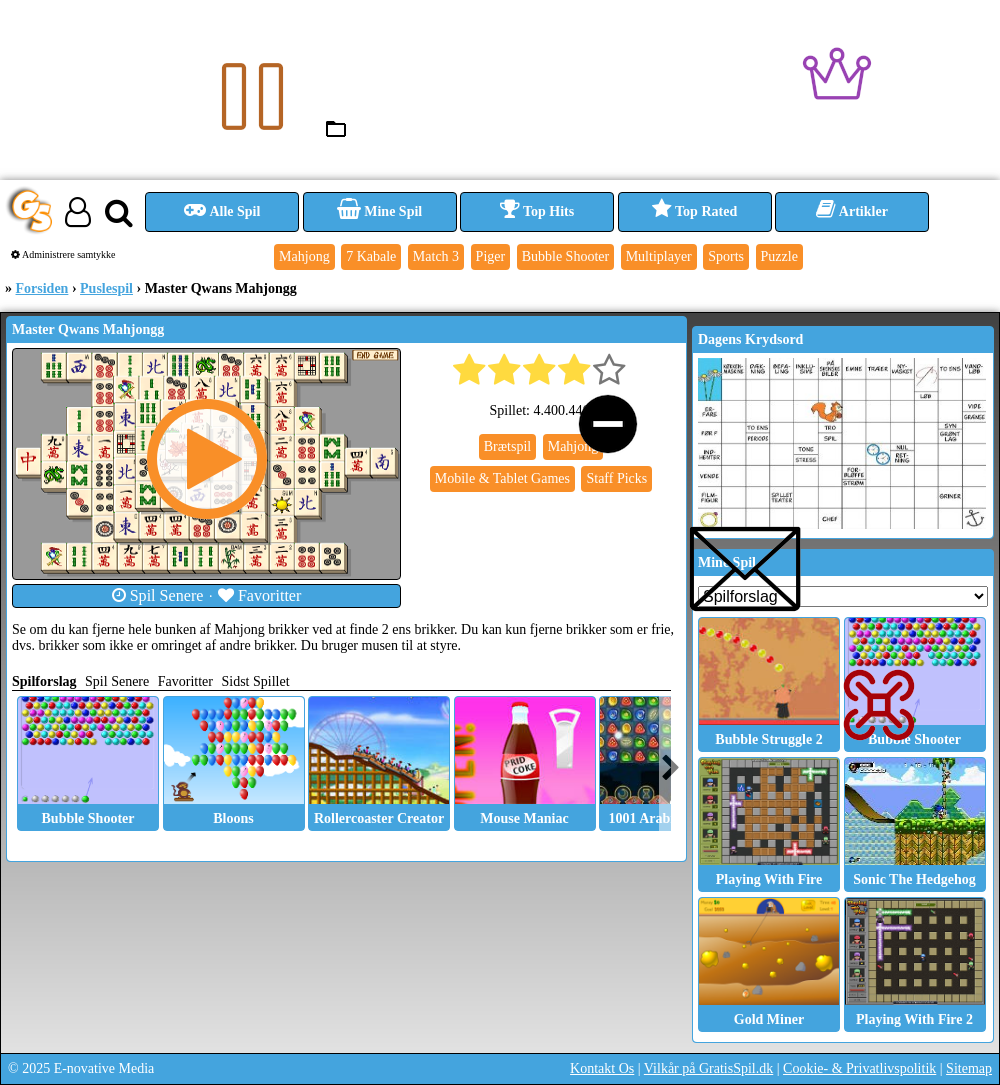 This screenshot has height=1085, width=1000. Describe the element at coordinates (745, 569) in the screenshot. I see `open your inbox` at that location.